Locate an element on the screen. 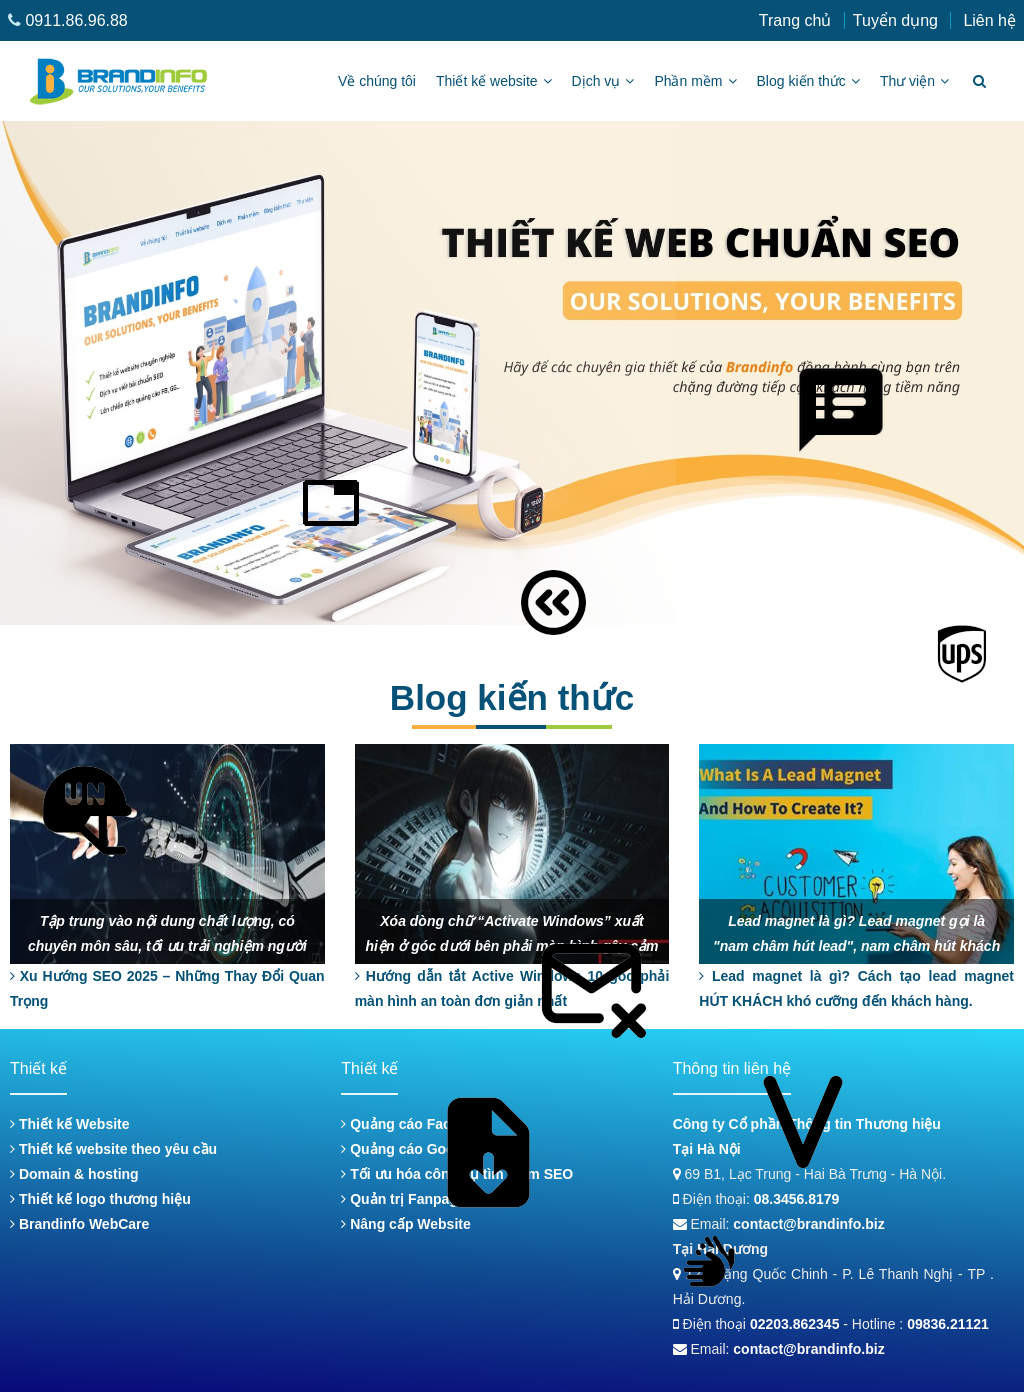 The image size is (1024, 1392). indicates united nations peacekeeping forces is located at coordinates (87, 810).